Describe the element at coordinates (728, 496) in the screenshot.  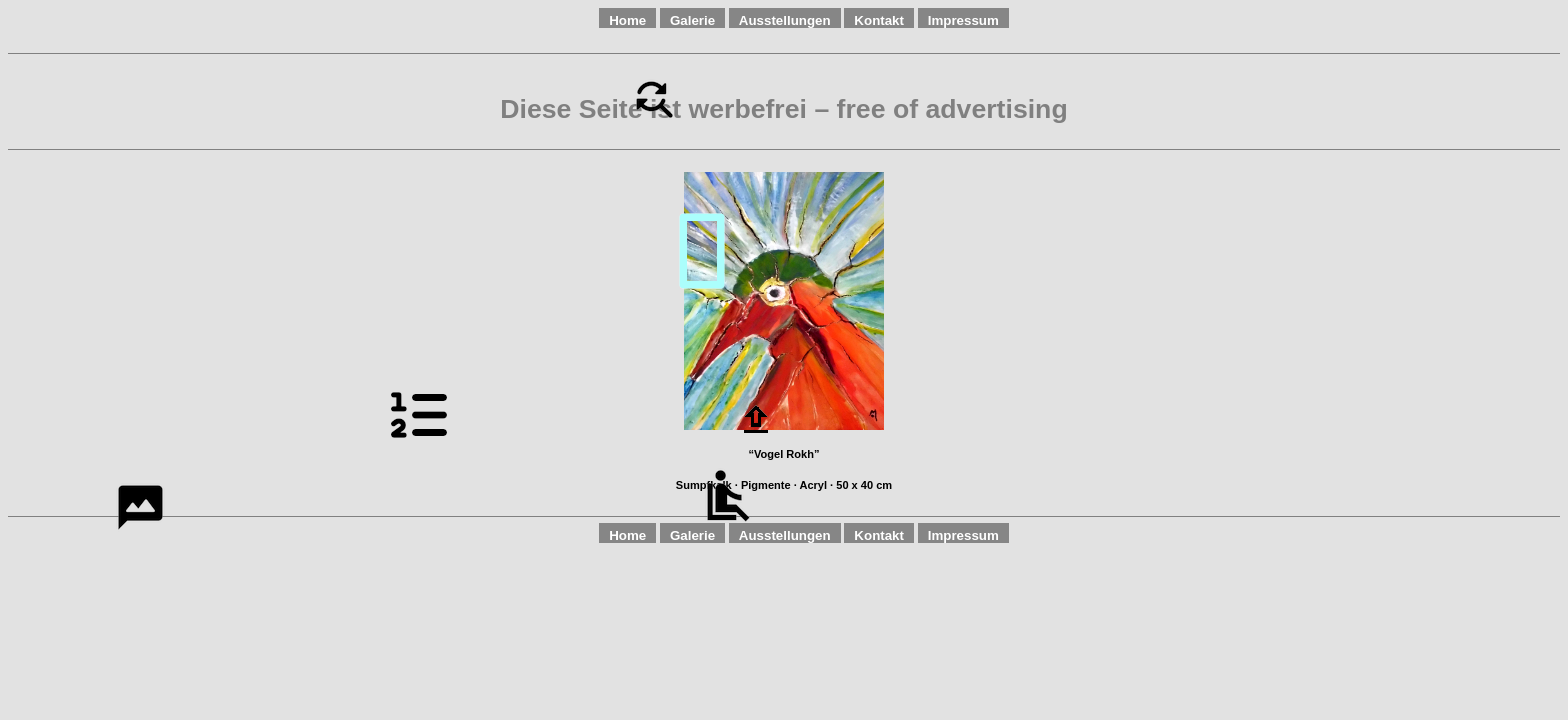
I see `indicates standard seat recline position` at that location.